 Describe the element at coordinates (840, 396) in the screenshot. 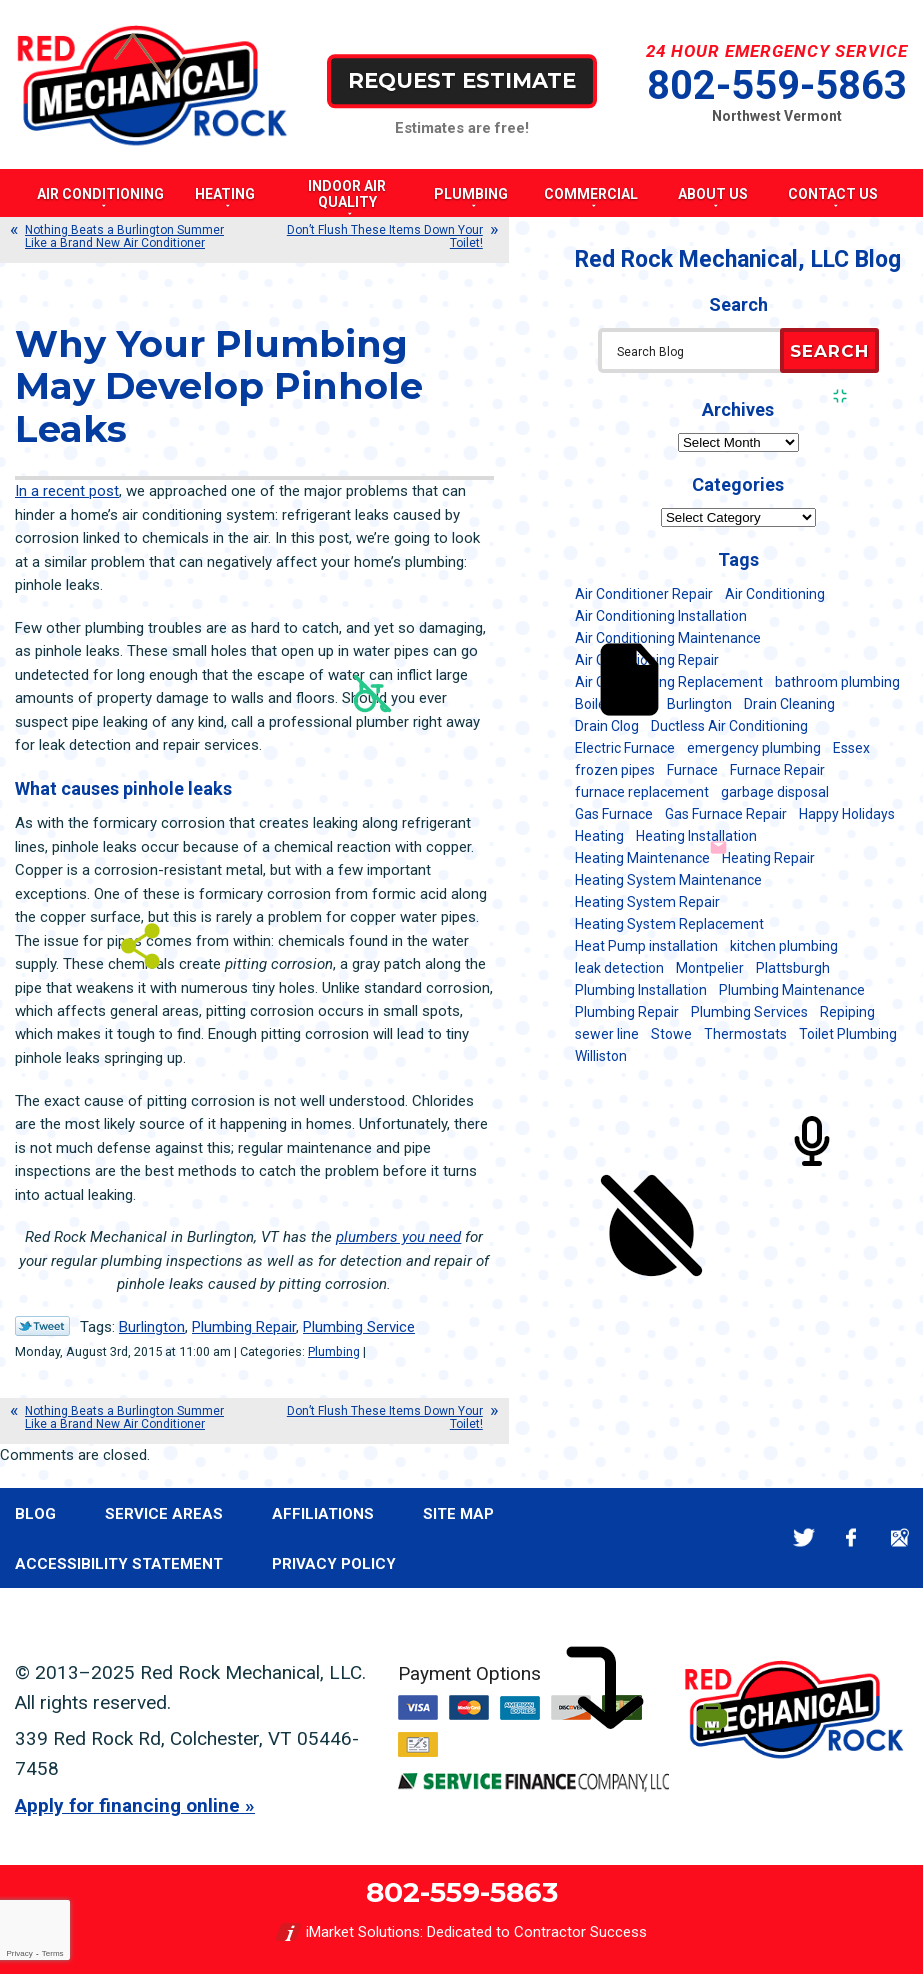

I see `minimize or collapse the current window` at that location.